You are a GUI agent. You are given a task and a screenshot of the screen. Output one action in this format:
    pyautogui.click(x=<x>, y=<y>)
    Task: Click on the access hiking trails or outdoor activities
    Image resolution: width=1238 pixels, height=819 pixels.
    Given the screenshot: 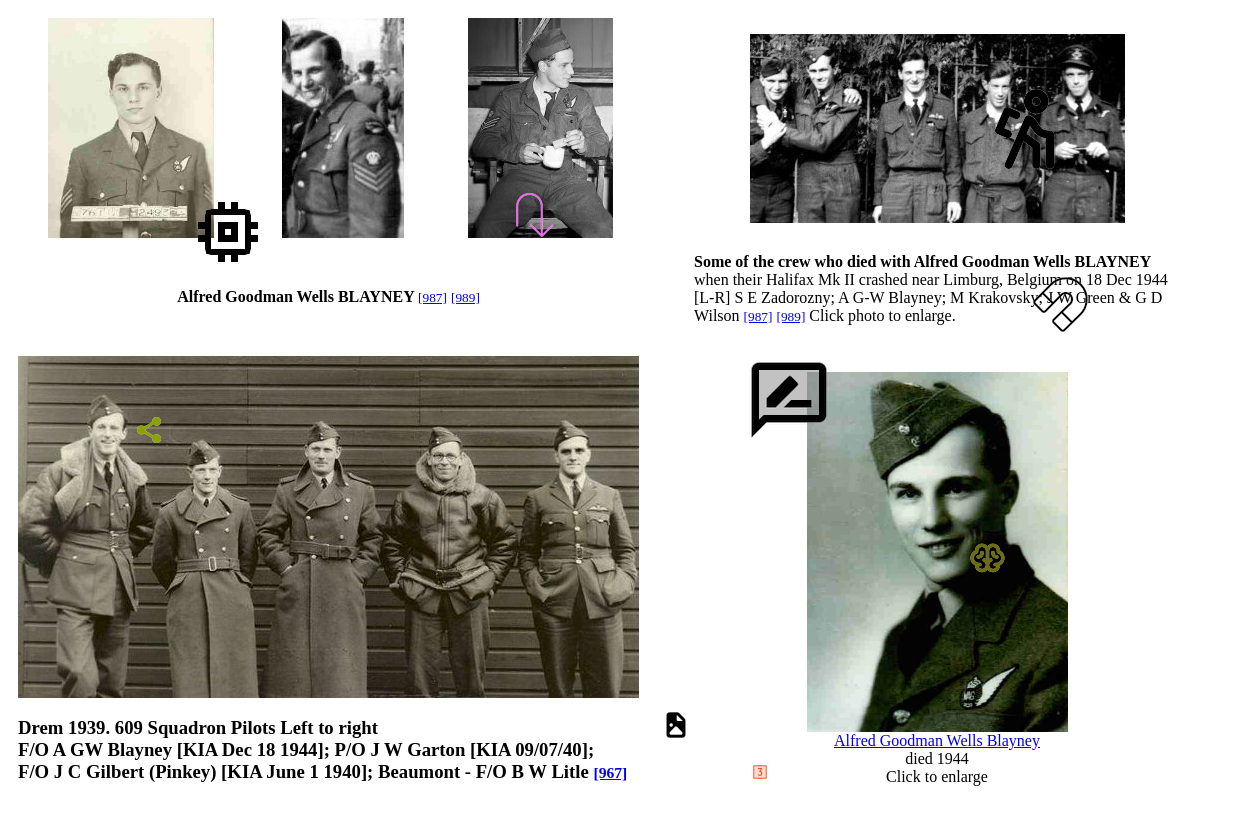 What is the action you would take?
    pyautogui.click(x=1028, y=129)
    